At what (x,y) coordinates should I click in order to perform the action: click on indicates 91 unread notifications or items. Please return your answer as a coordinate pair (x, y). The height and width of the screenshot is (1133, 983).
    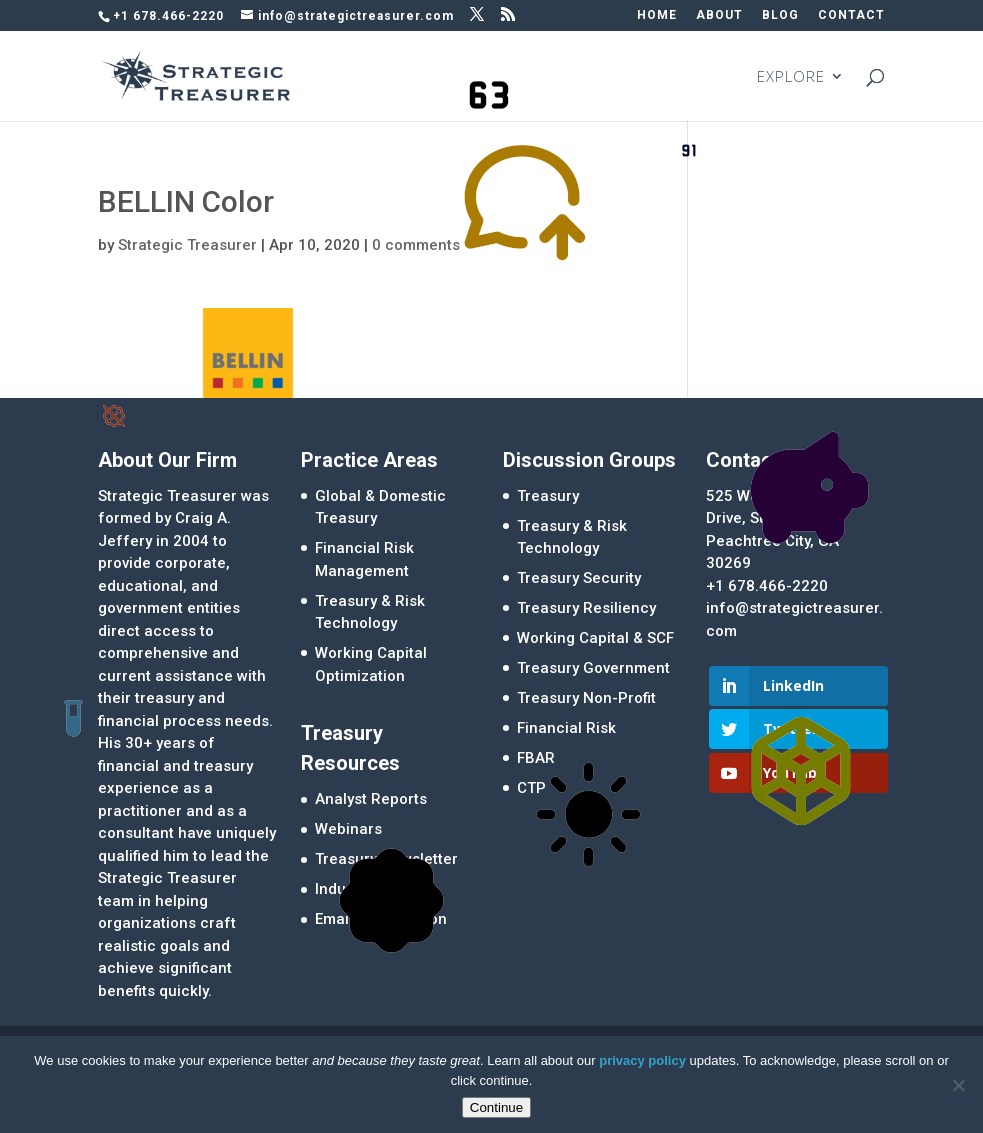
    Looking at the image, I should click on (689, 150).